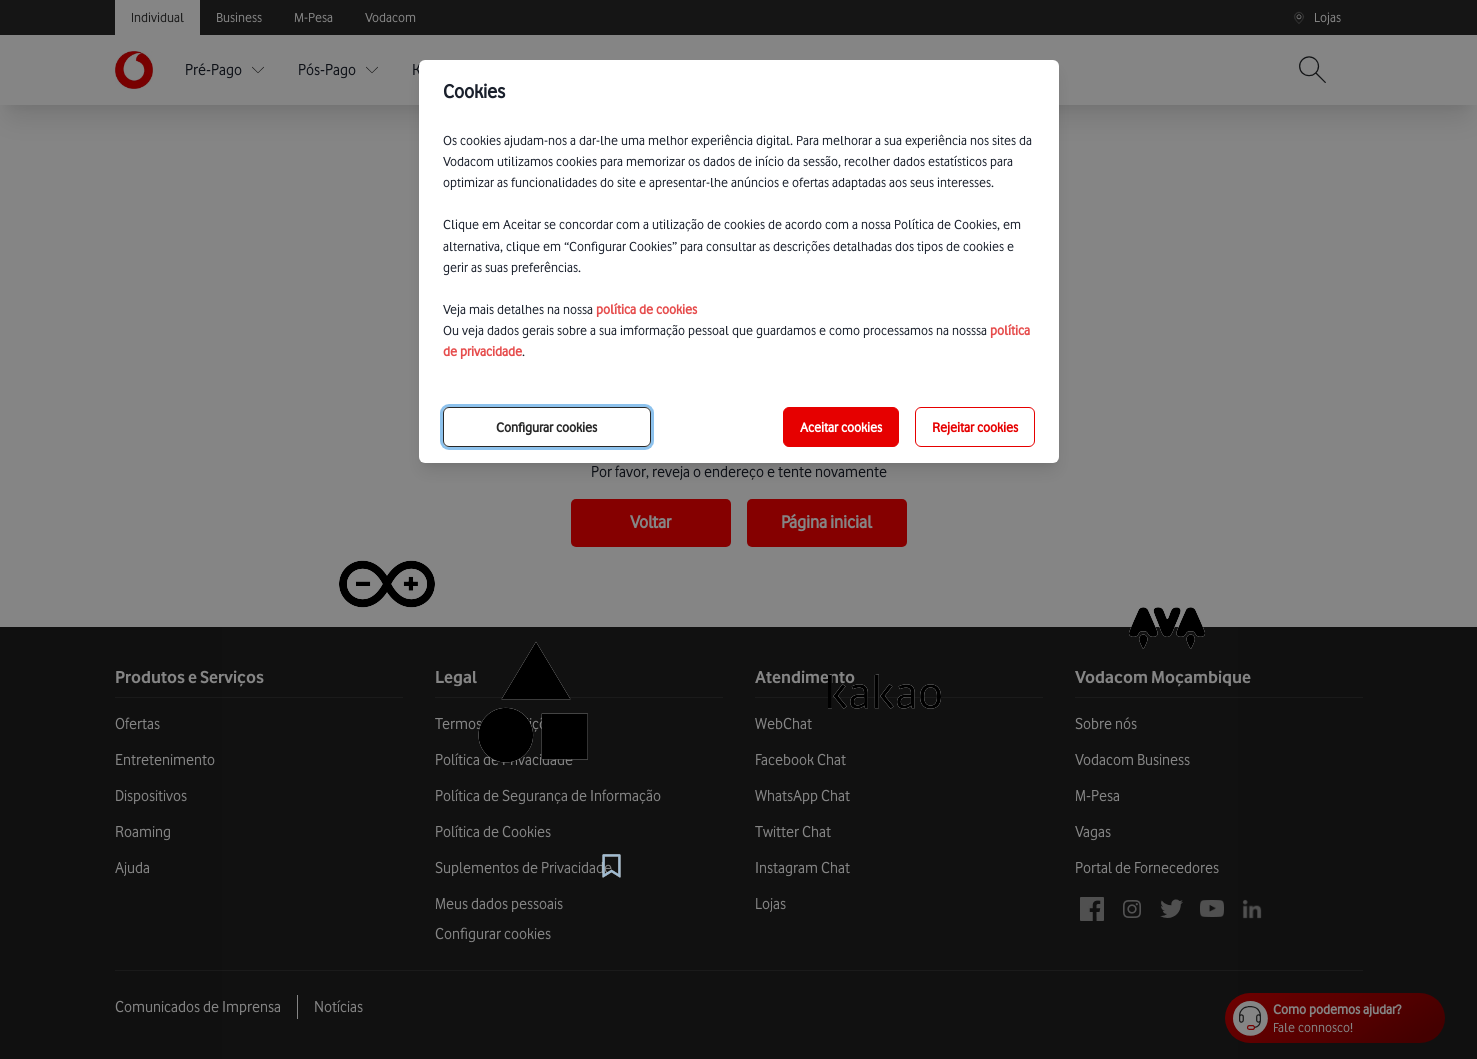  I want to click on open Kakao messaging app, so click(884, 691).